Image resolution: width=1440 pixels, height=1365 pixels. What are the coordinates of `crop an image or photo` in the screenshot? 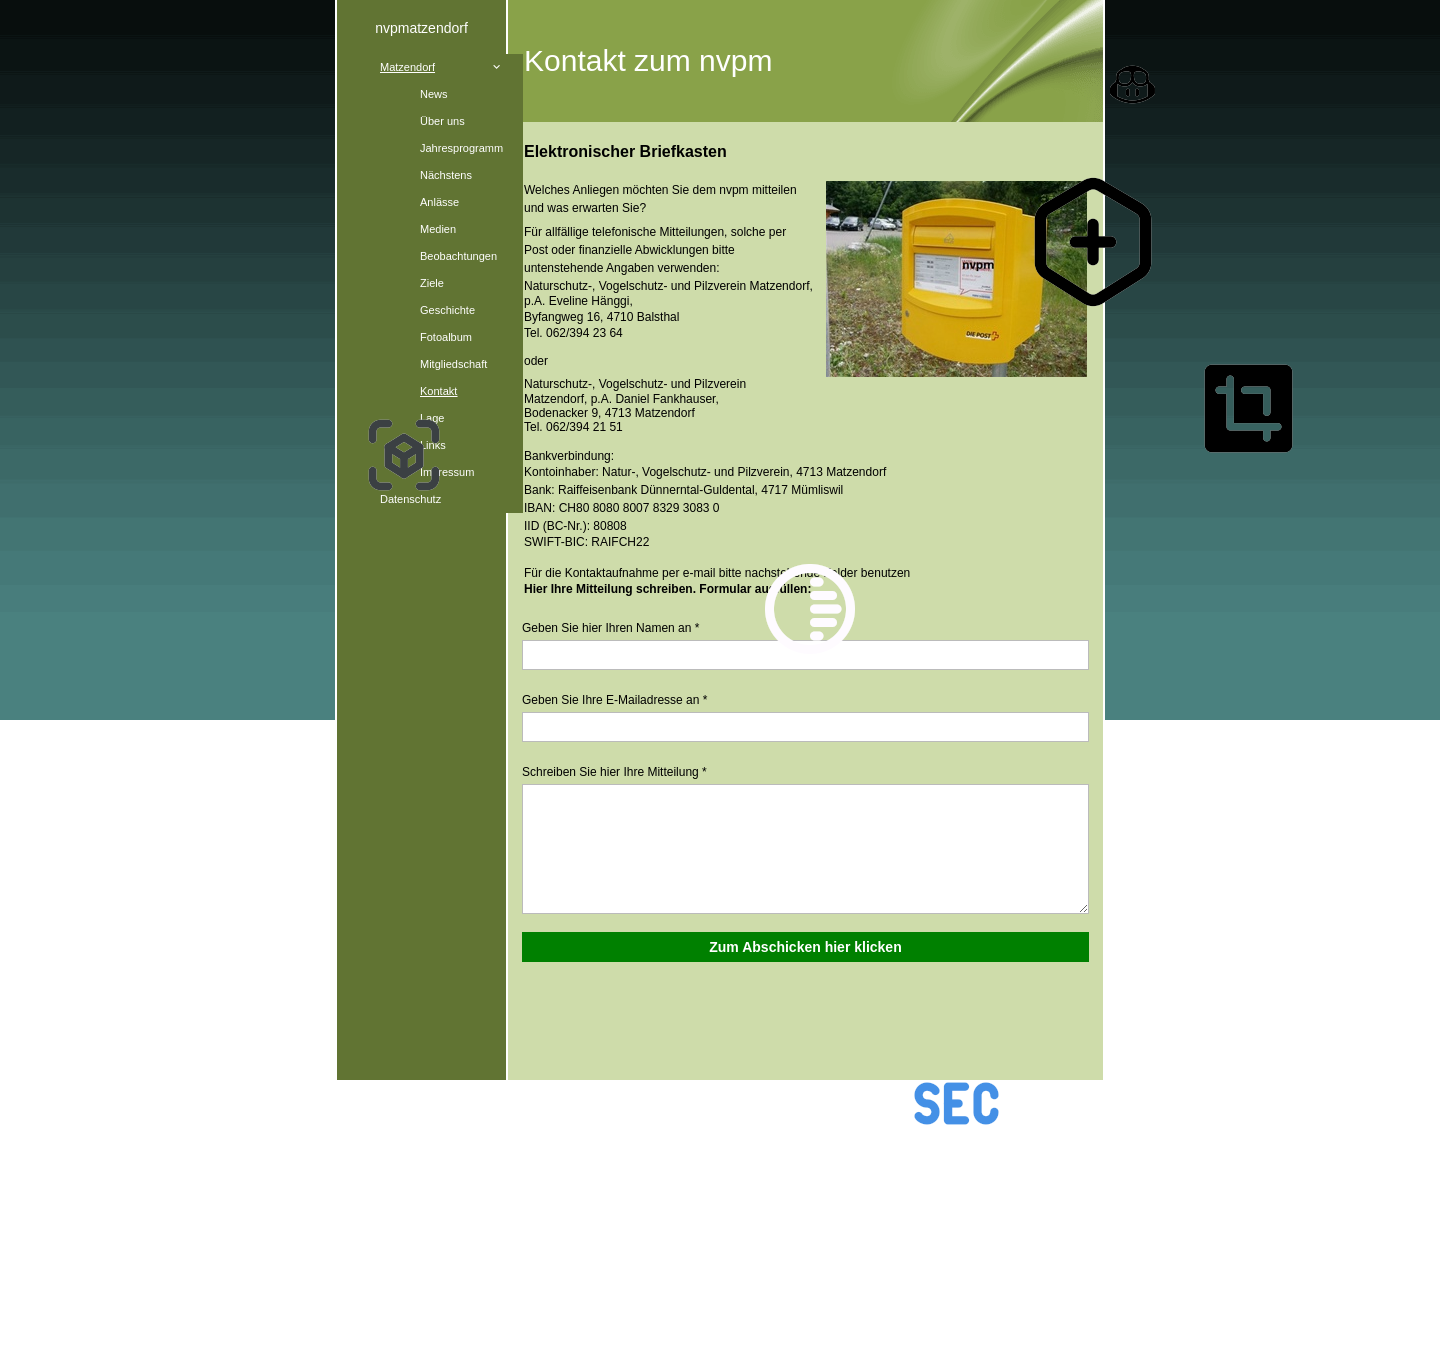 It's located at (1248, 408).